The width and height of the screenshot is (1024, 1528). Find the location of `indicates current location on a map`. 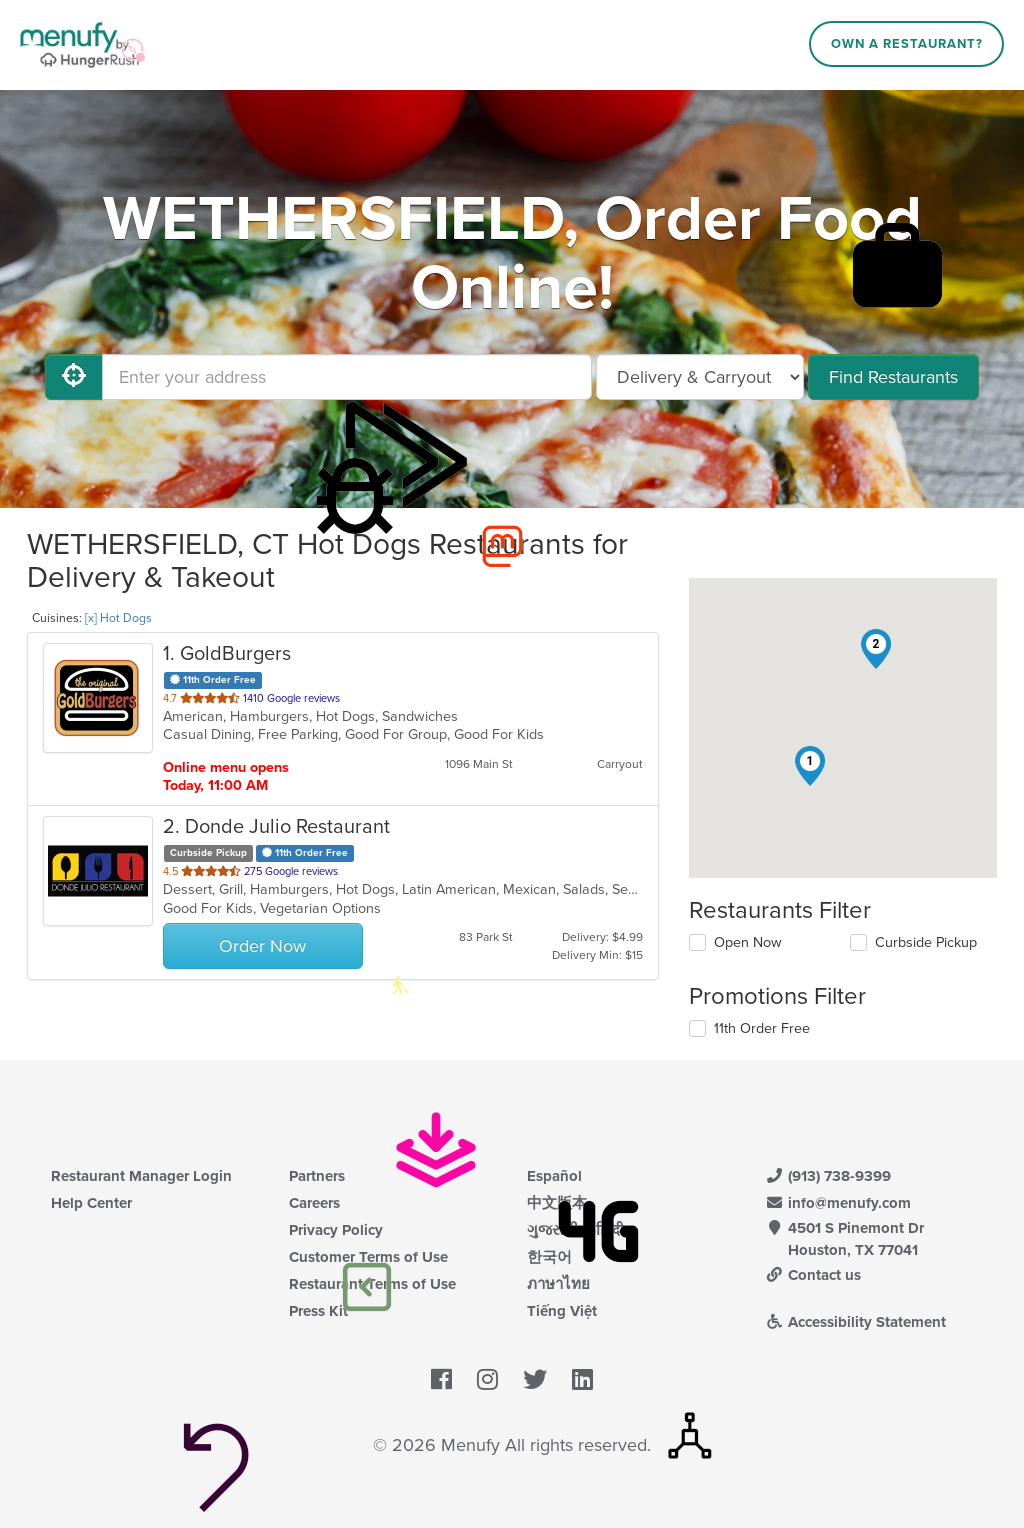

indicates current location on a map is located at coordinates (132, 49).